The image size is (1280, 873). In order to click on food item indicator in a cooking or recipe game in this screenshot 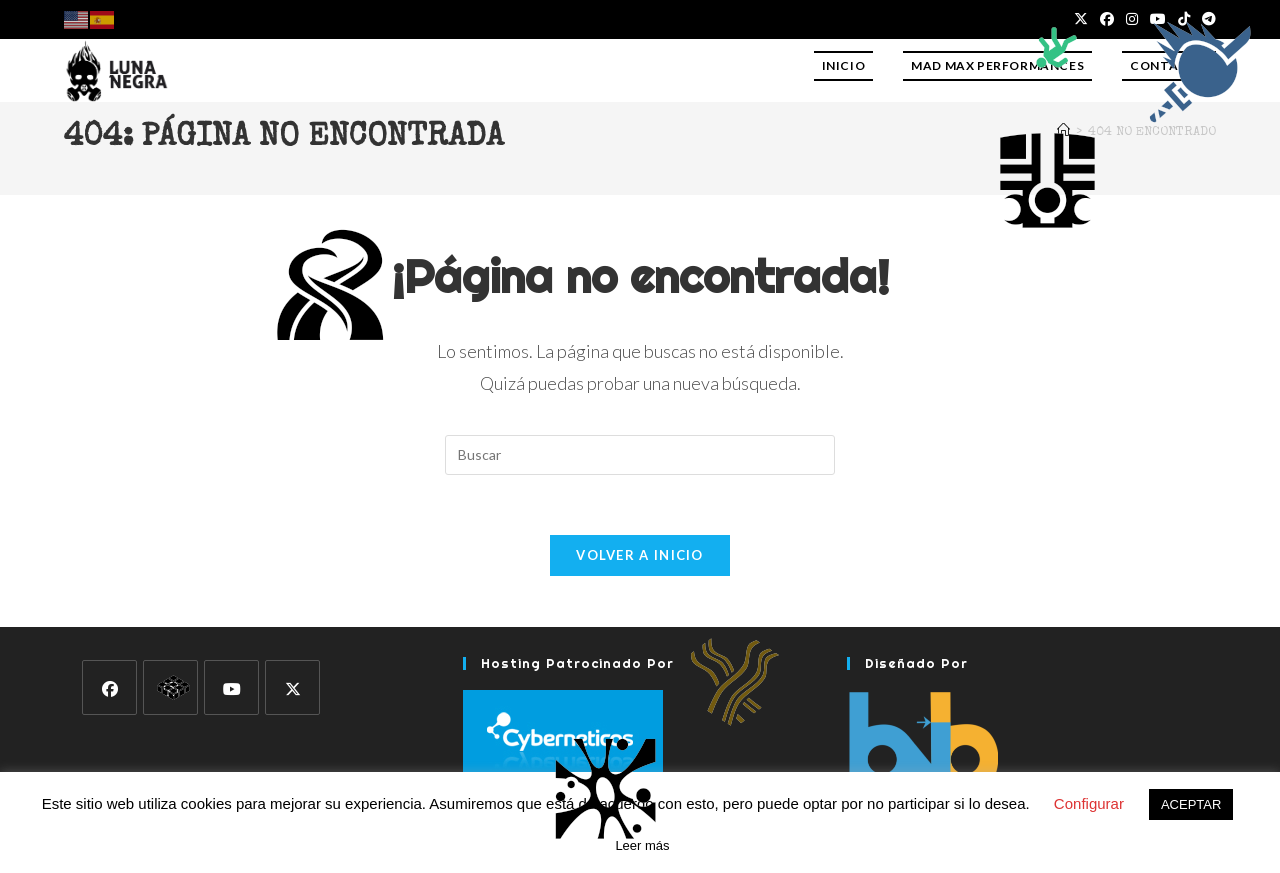, I will do `click(735, 682)`.